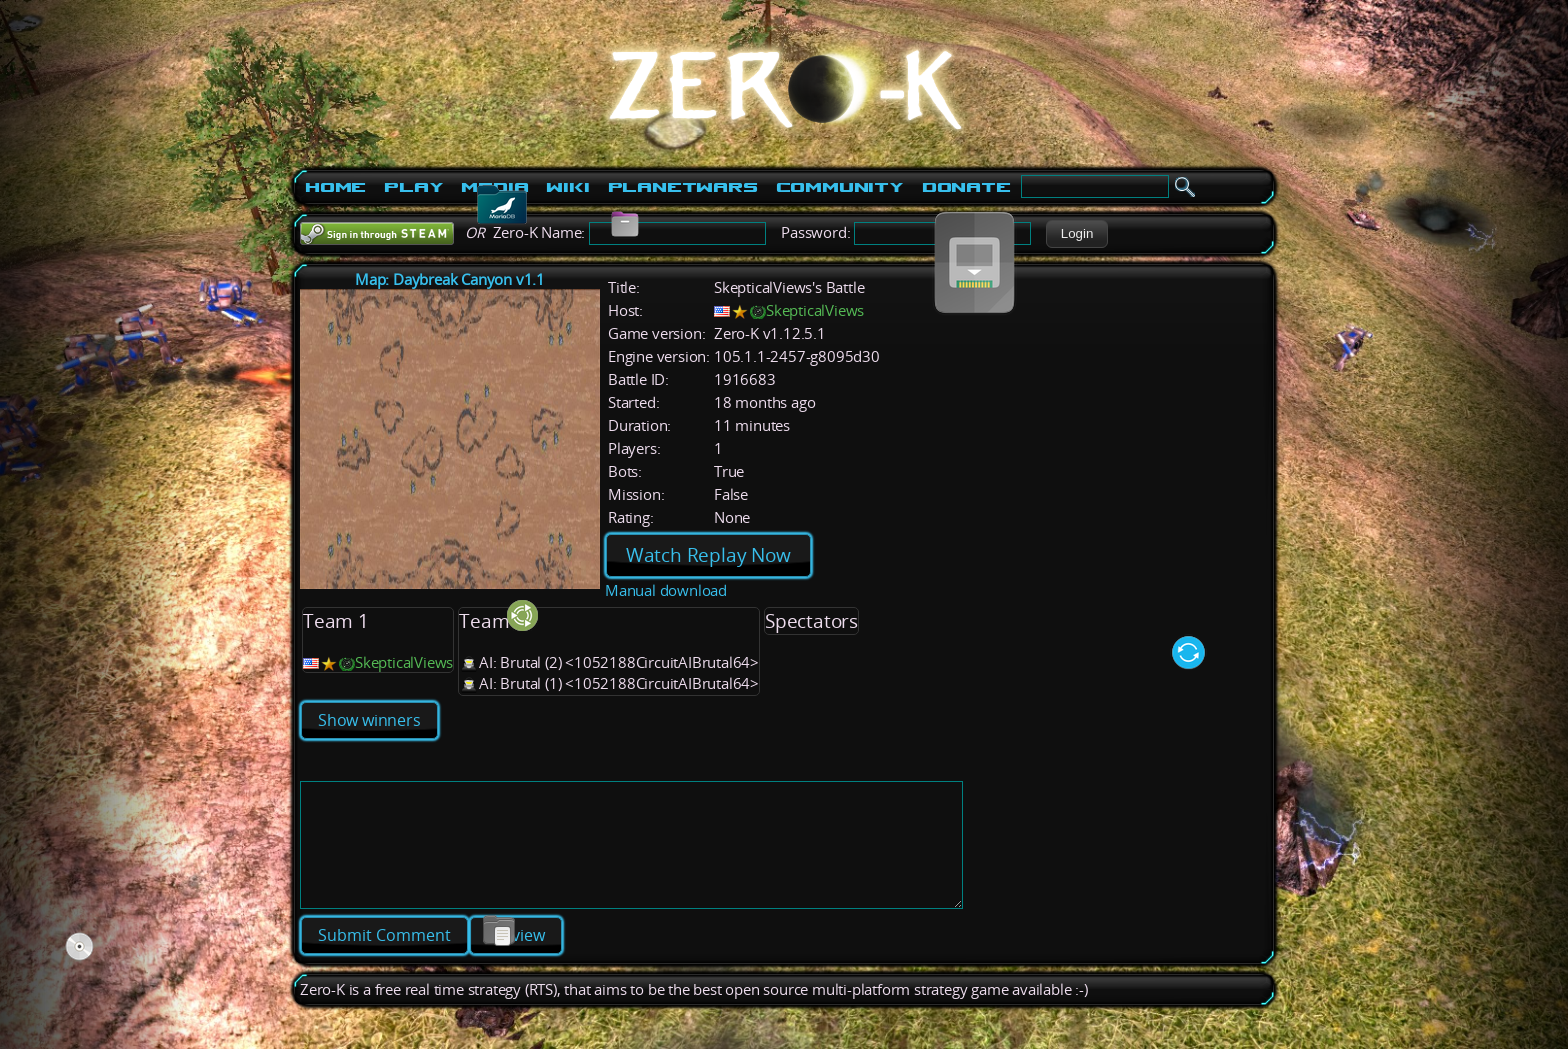  Describe the element at coordinates (502, 206) in the screenshot. I see `open MariaDB database files folder` at that location.